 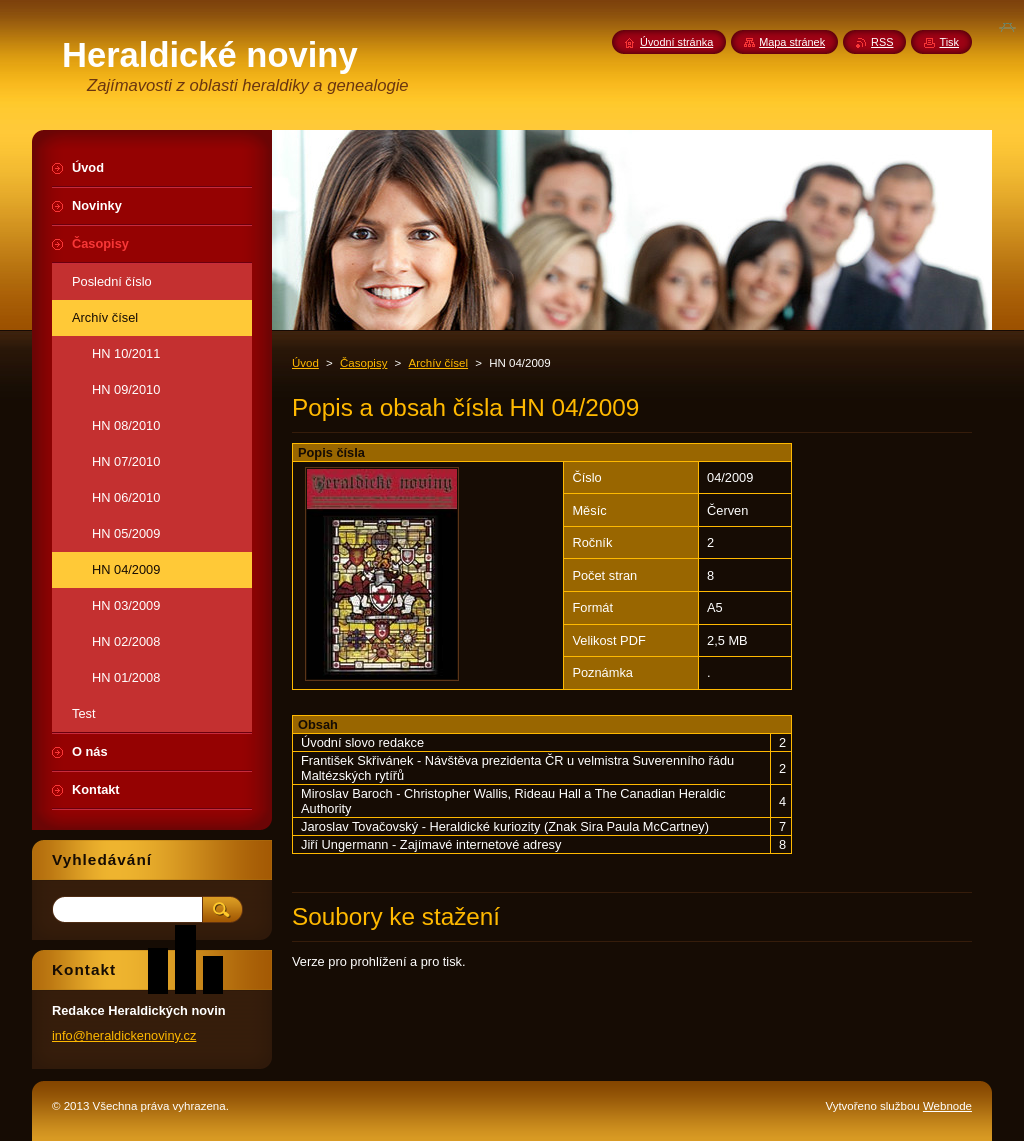 What do you see at coordinates (185, 959) in the screenshot?
I see `view leaderboard rankings` at bounding box center [185, 959].